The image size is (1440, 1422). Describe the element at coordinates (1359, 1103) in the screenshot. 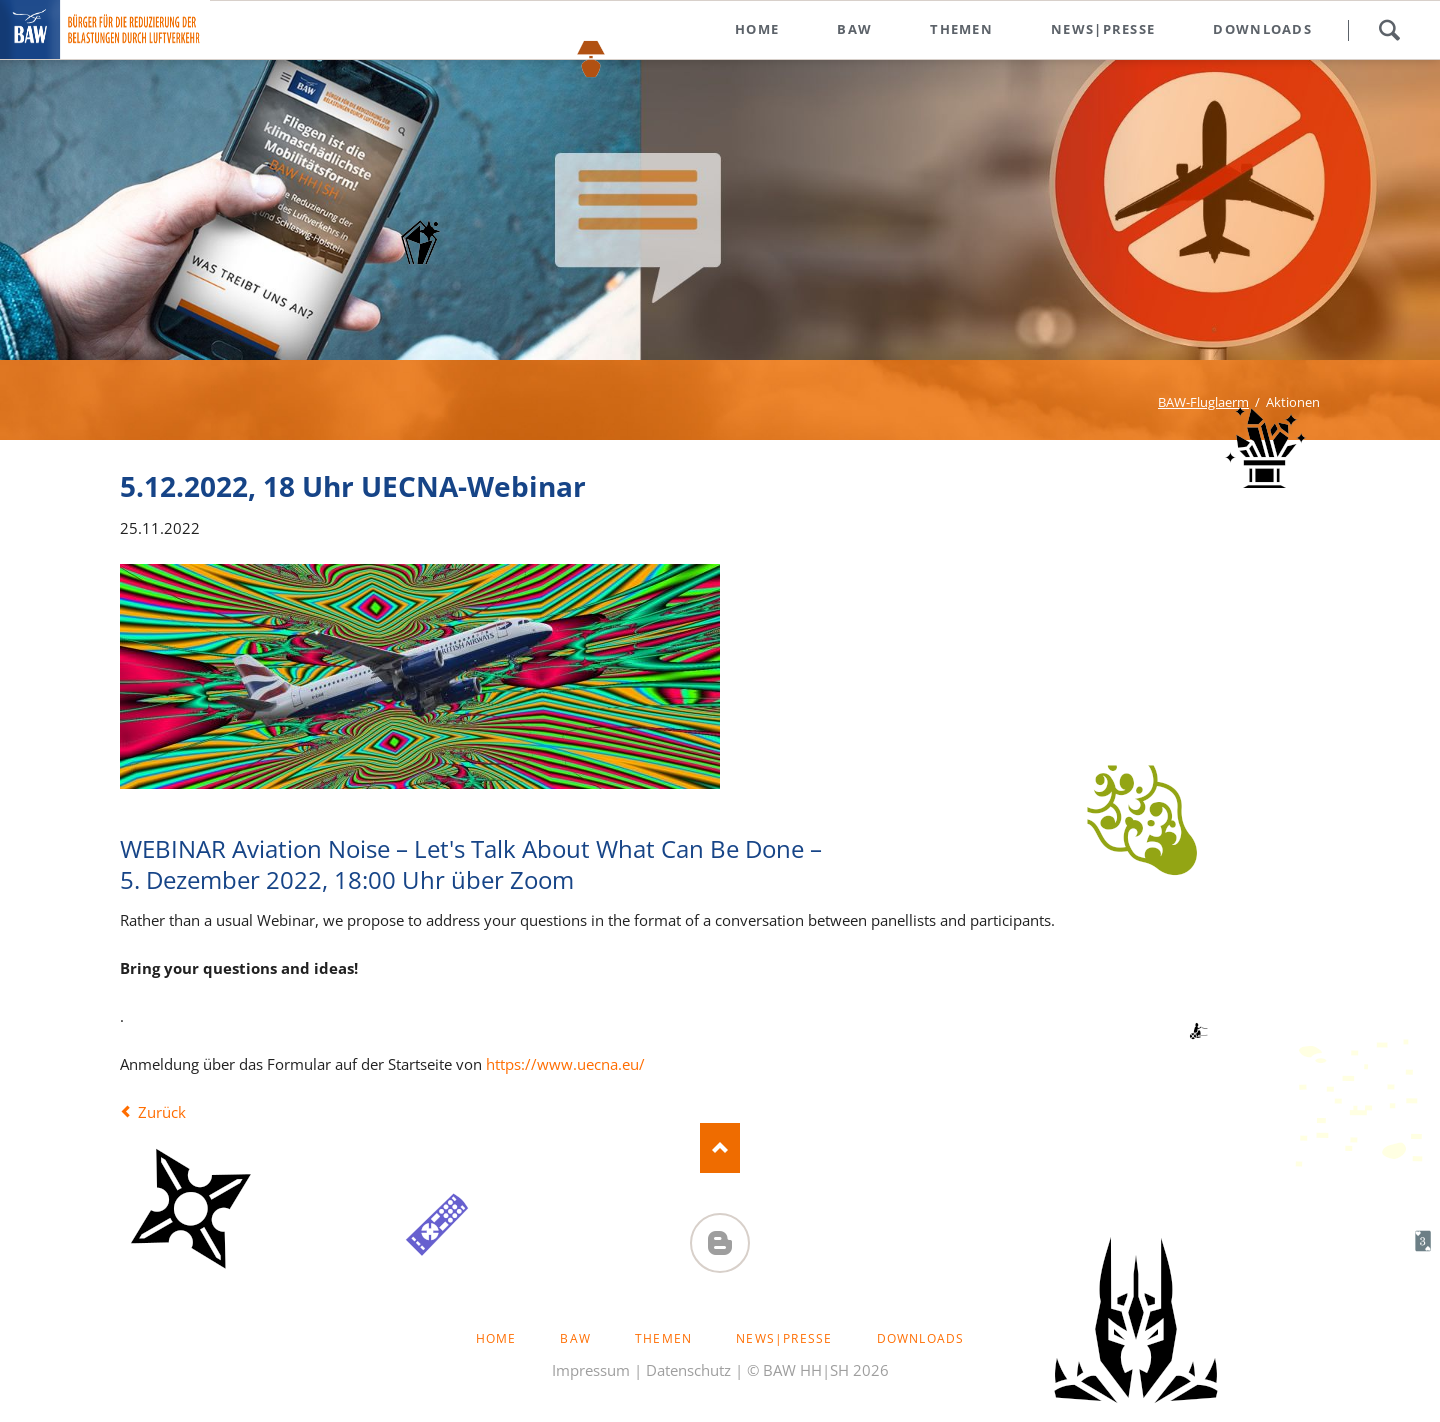

I see `select a path or route tile in a game` at that location.